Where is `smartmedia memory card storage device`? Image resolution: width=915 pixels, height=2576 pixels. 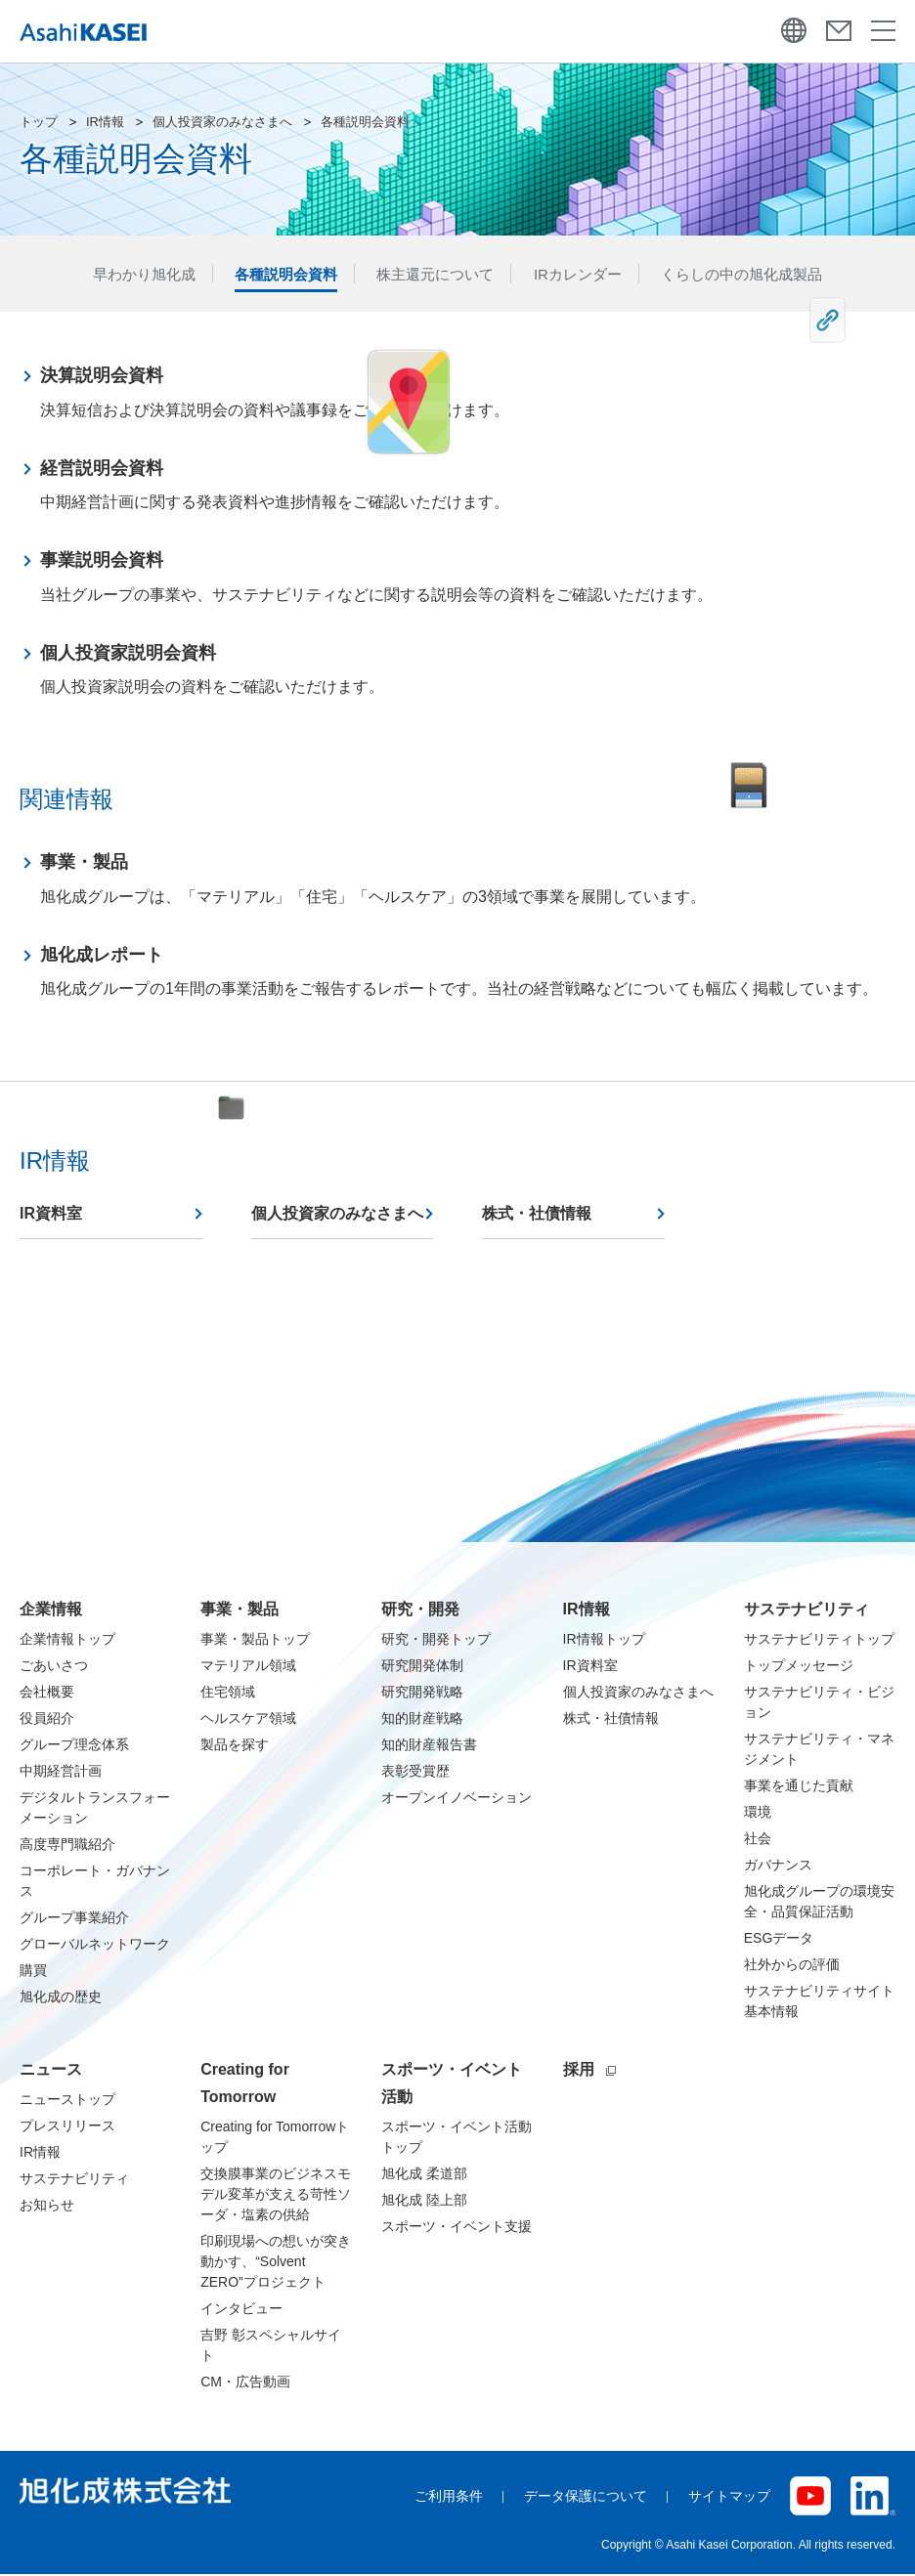
smartmedia memory card storage device is located at coordinates (749, 786).